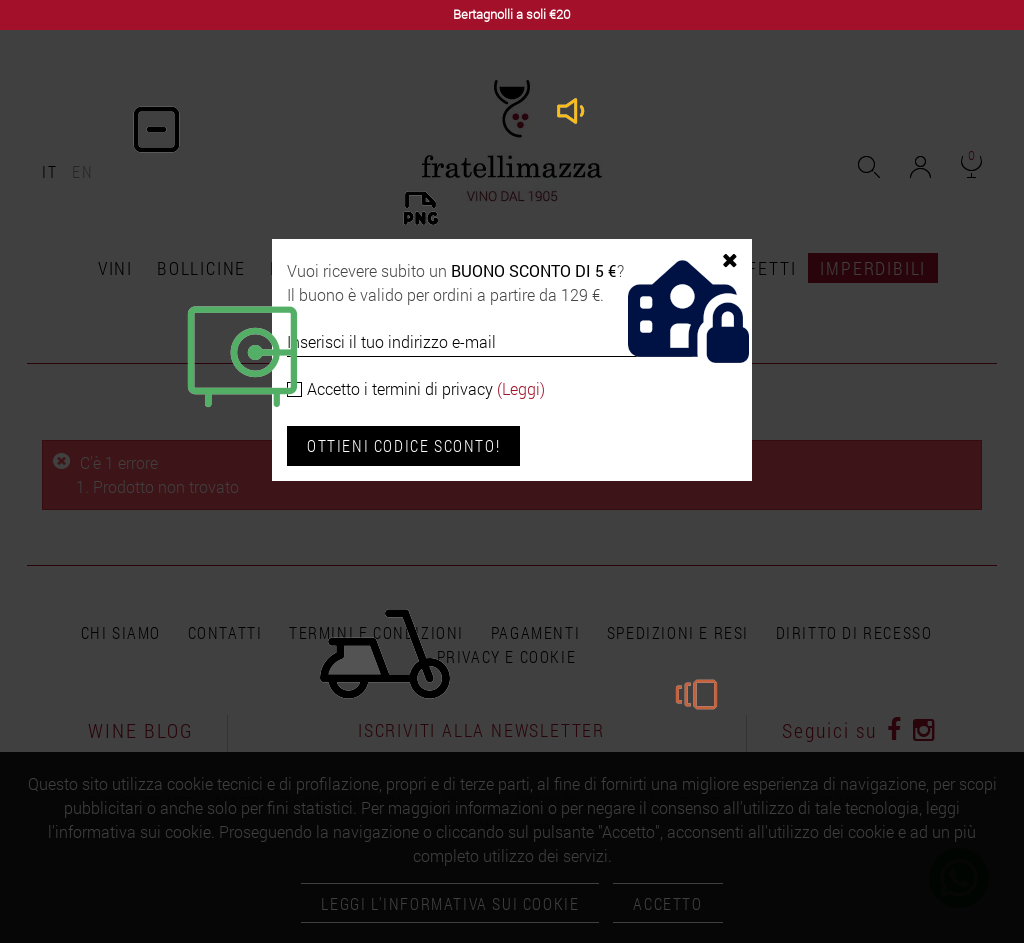 This screenshot has height=943, width=1024. I want to click on view version history, so click(696, 694).